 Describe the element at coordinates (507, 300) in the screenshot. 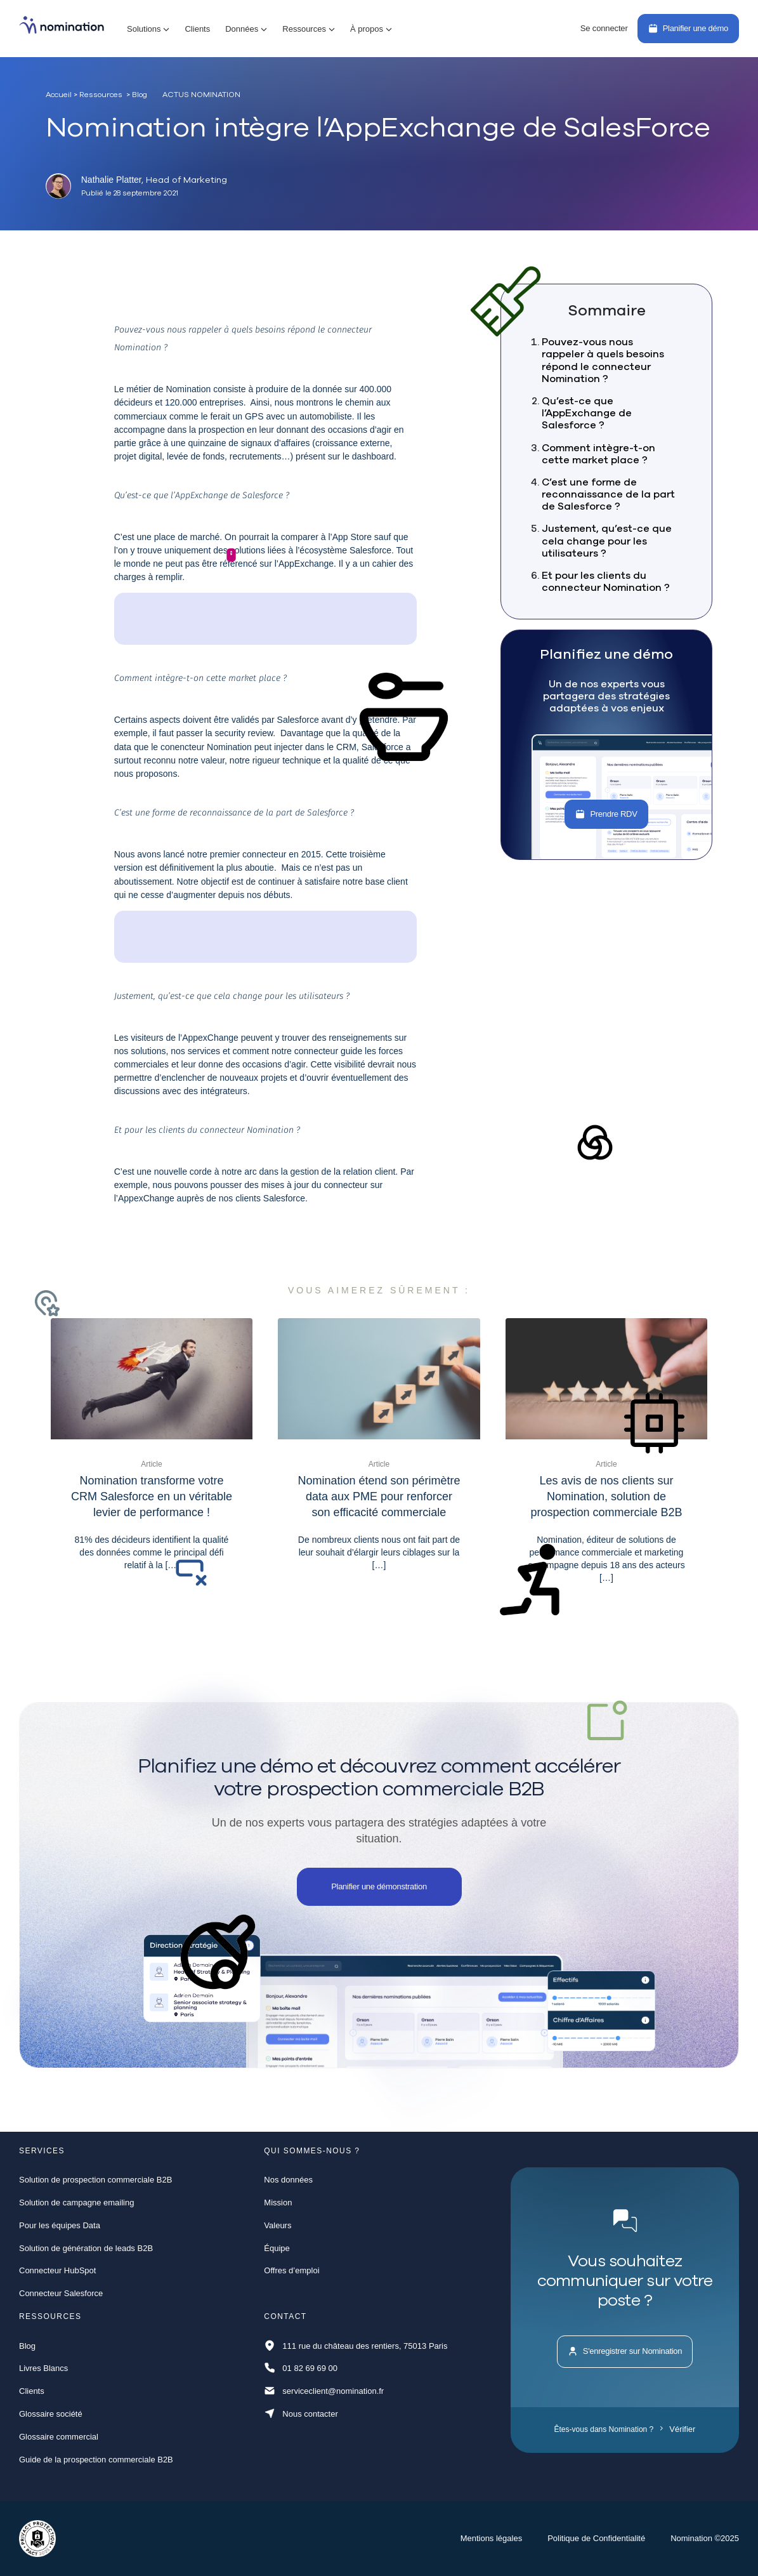

I see `access painting or drawing tools` at that location.